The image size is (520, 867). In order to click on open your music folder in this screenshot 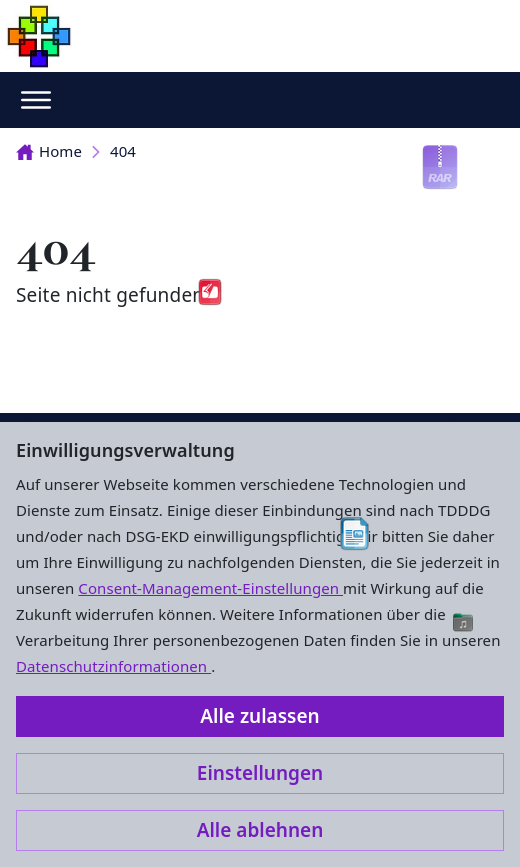, I will do `click(463, 622)`.